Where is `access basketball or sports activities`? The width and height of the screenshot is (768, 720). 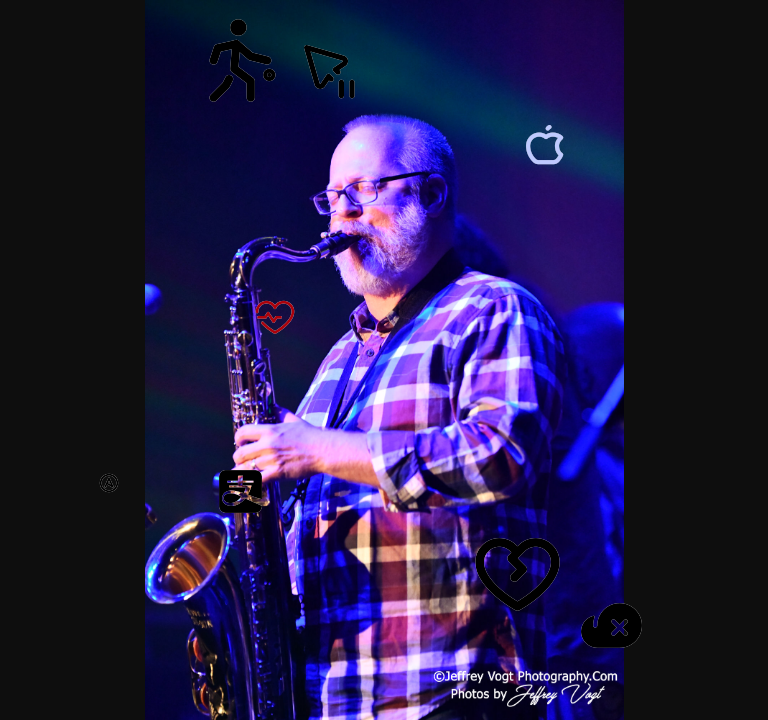 access basketball or sports activities is located at coordinates (242, 60).